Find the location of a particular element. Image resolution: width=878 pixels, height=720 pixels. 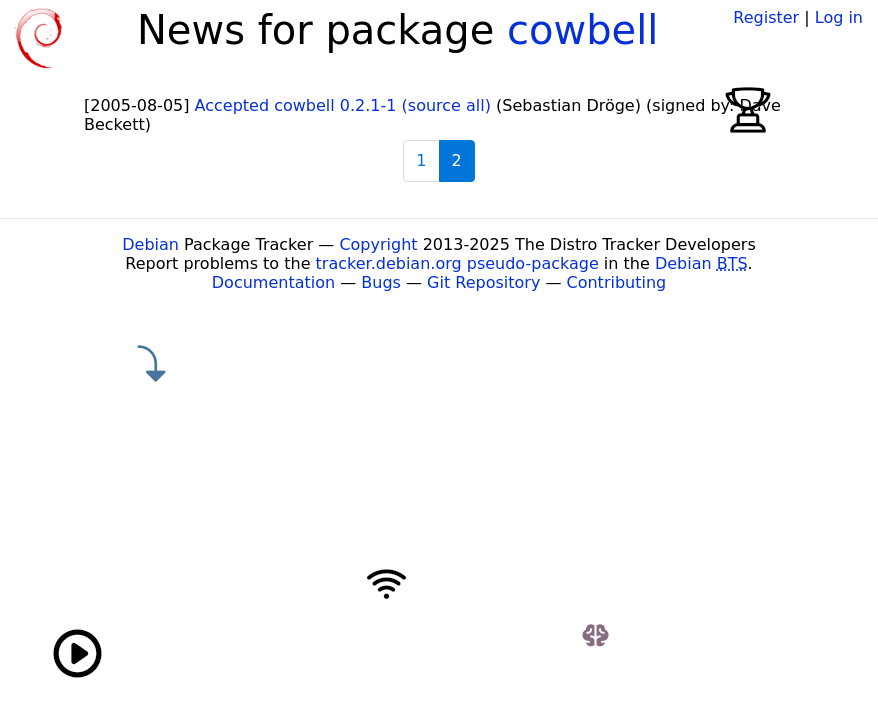

navigate to the next item below is located at coordinates (151, 363).